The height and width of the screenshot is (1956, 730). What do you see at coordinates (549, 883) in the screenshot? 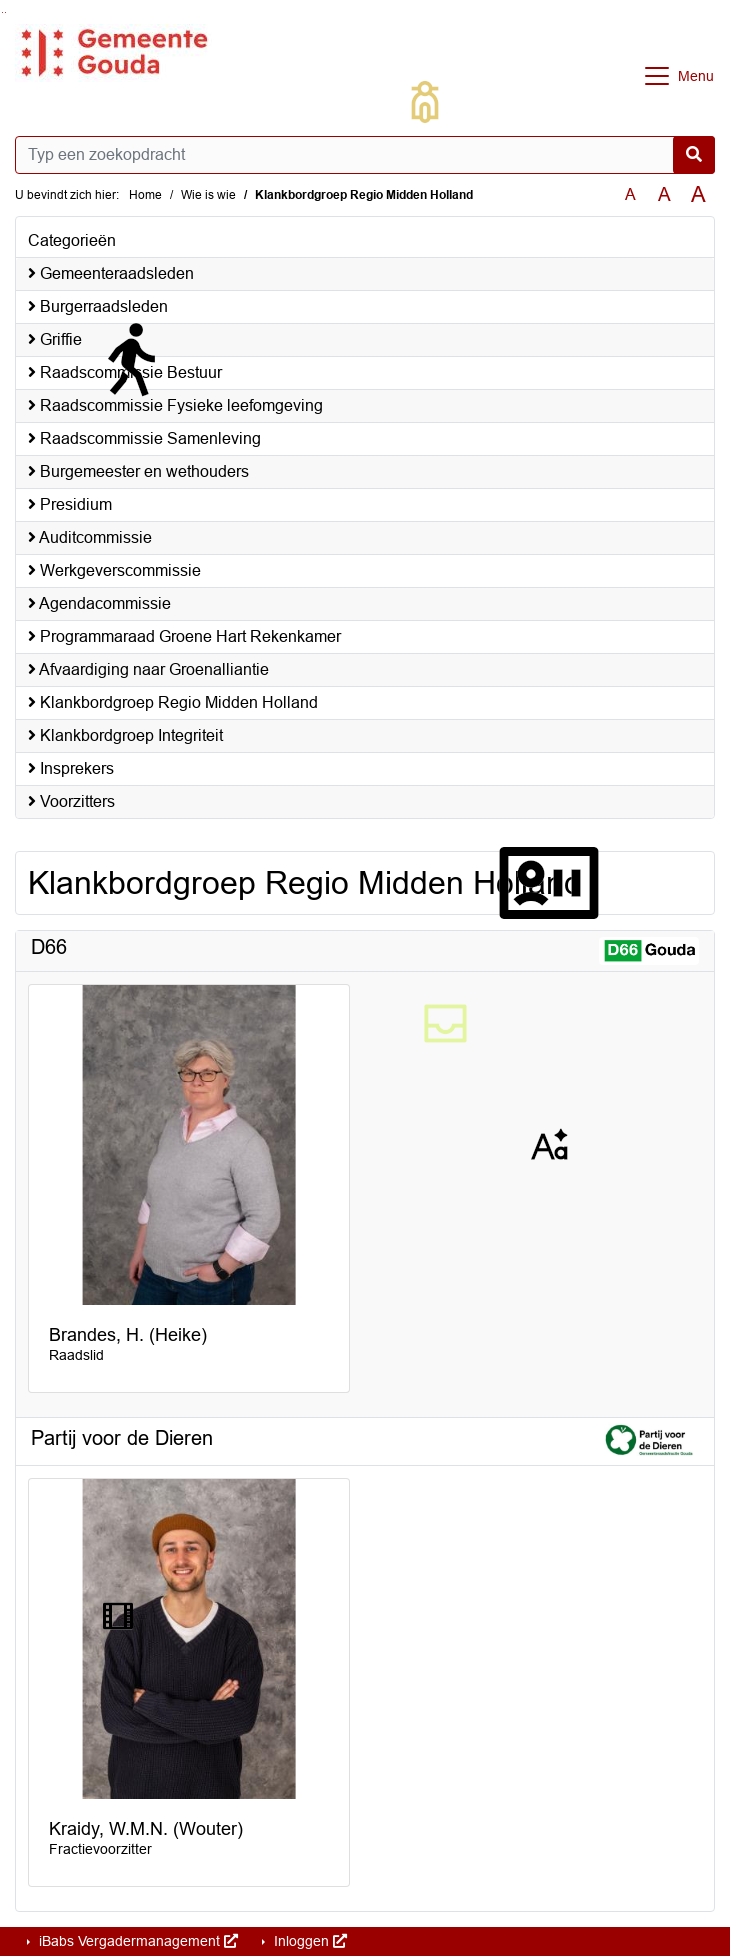
I see `pending pass or credential awaiting approval` at bounding box center [549, 883].